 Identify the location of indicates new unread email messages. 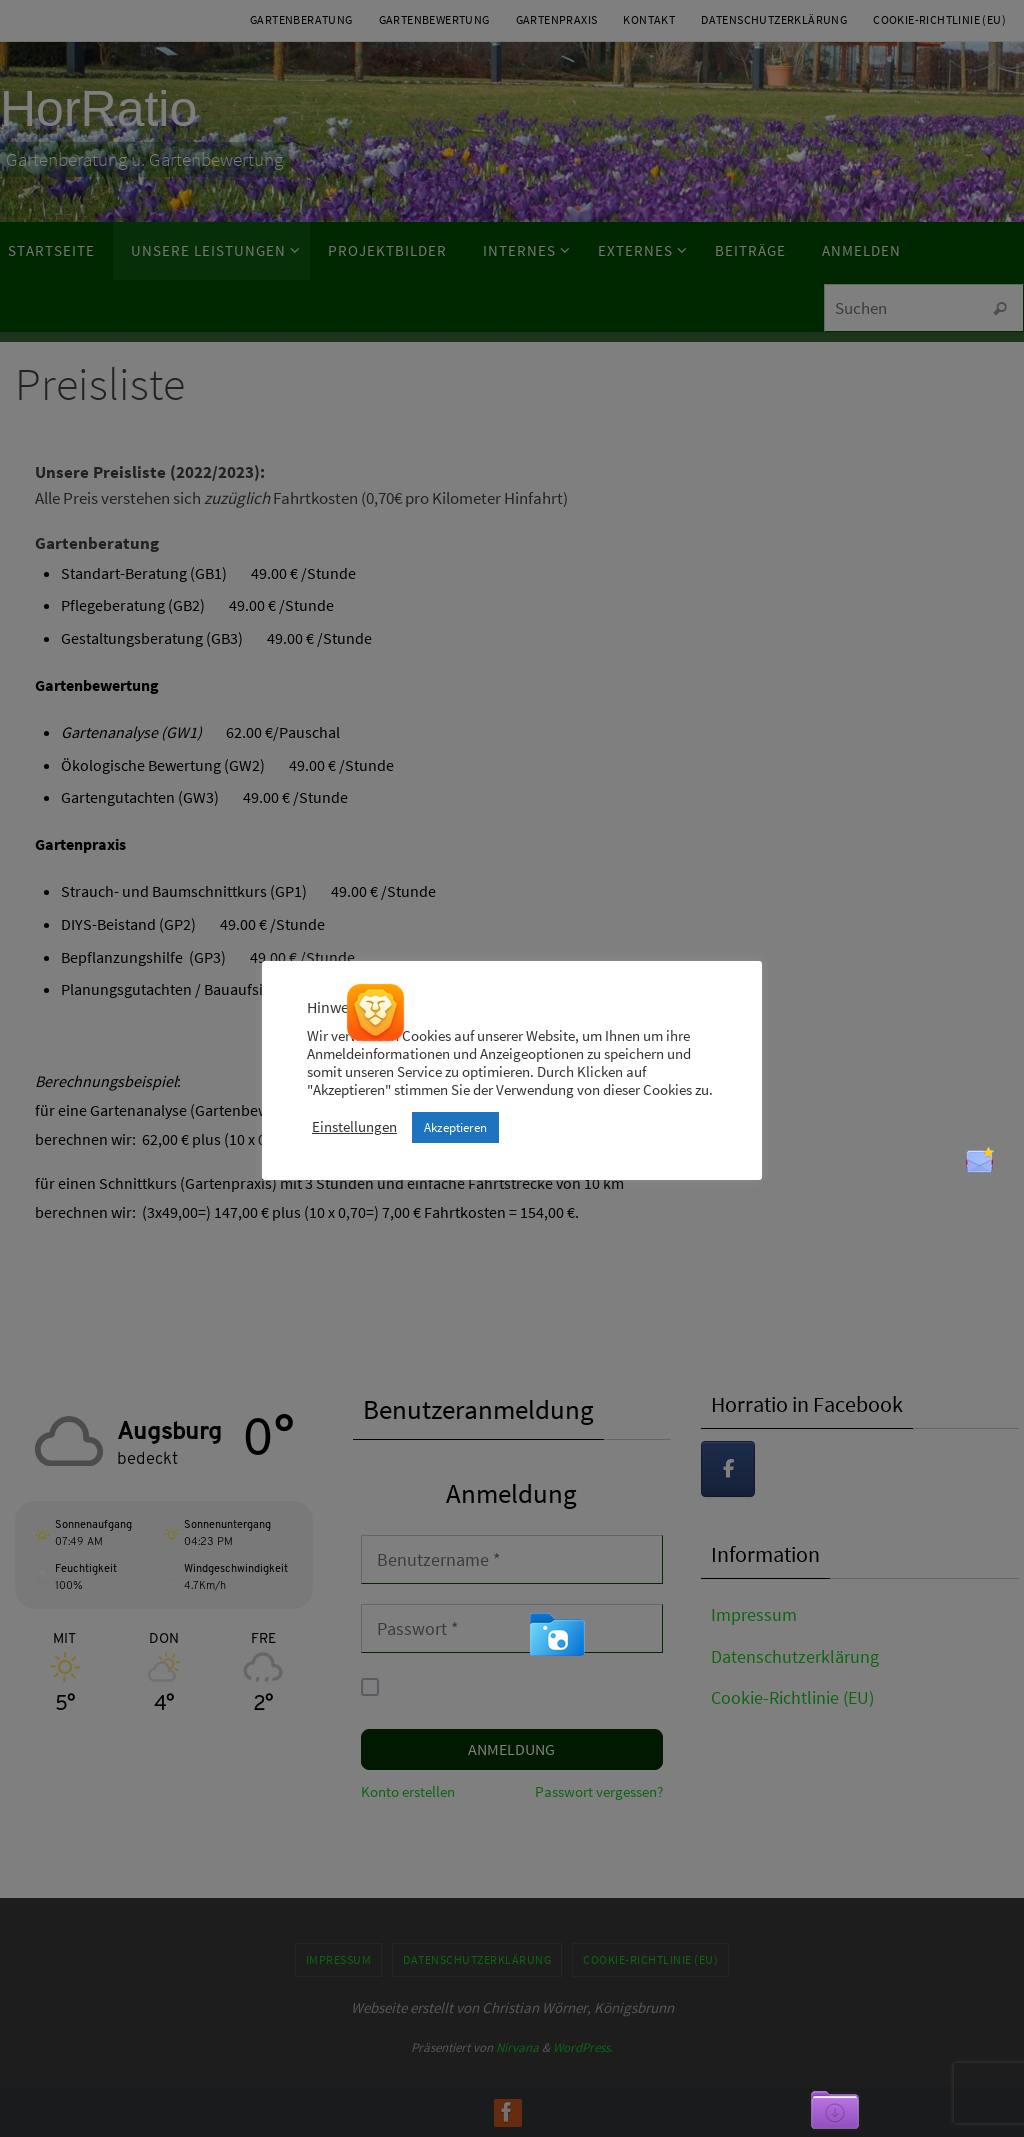
(979, 1161).